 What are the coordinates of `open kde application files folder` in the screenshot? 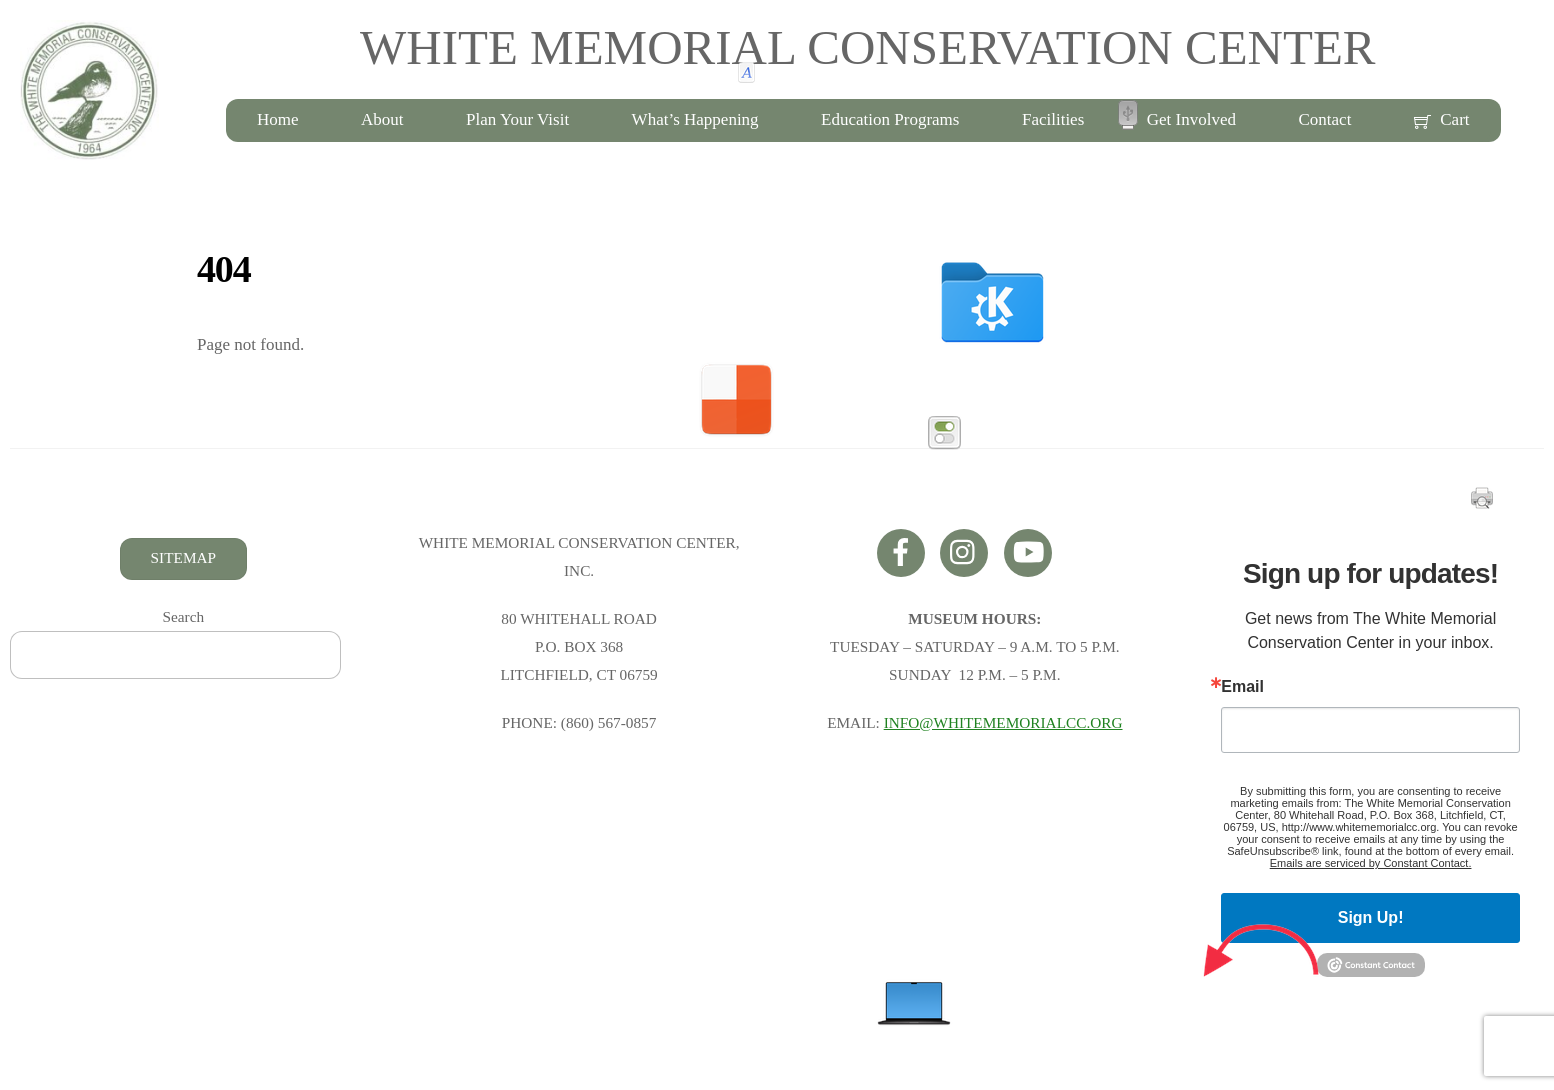 It's located at (992, 305).